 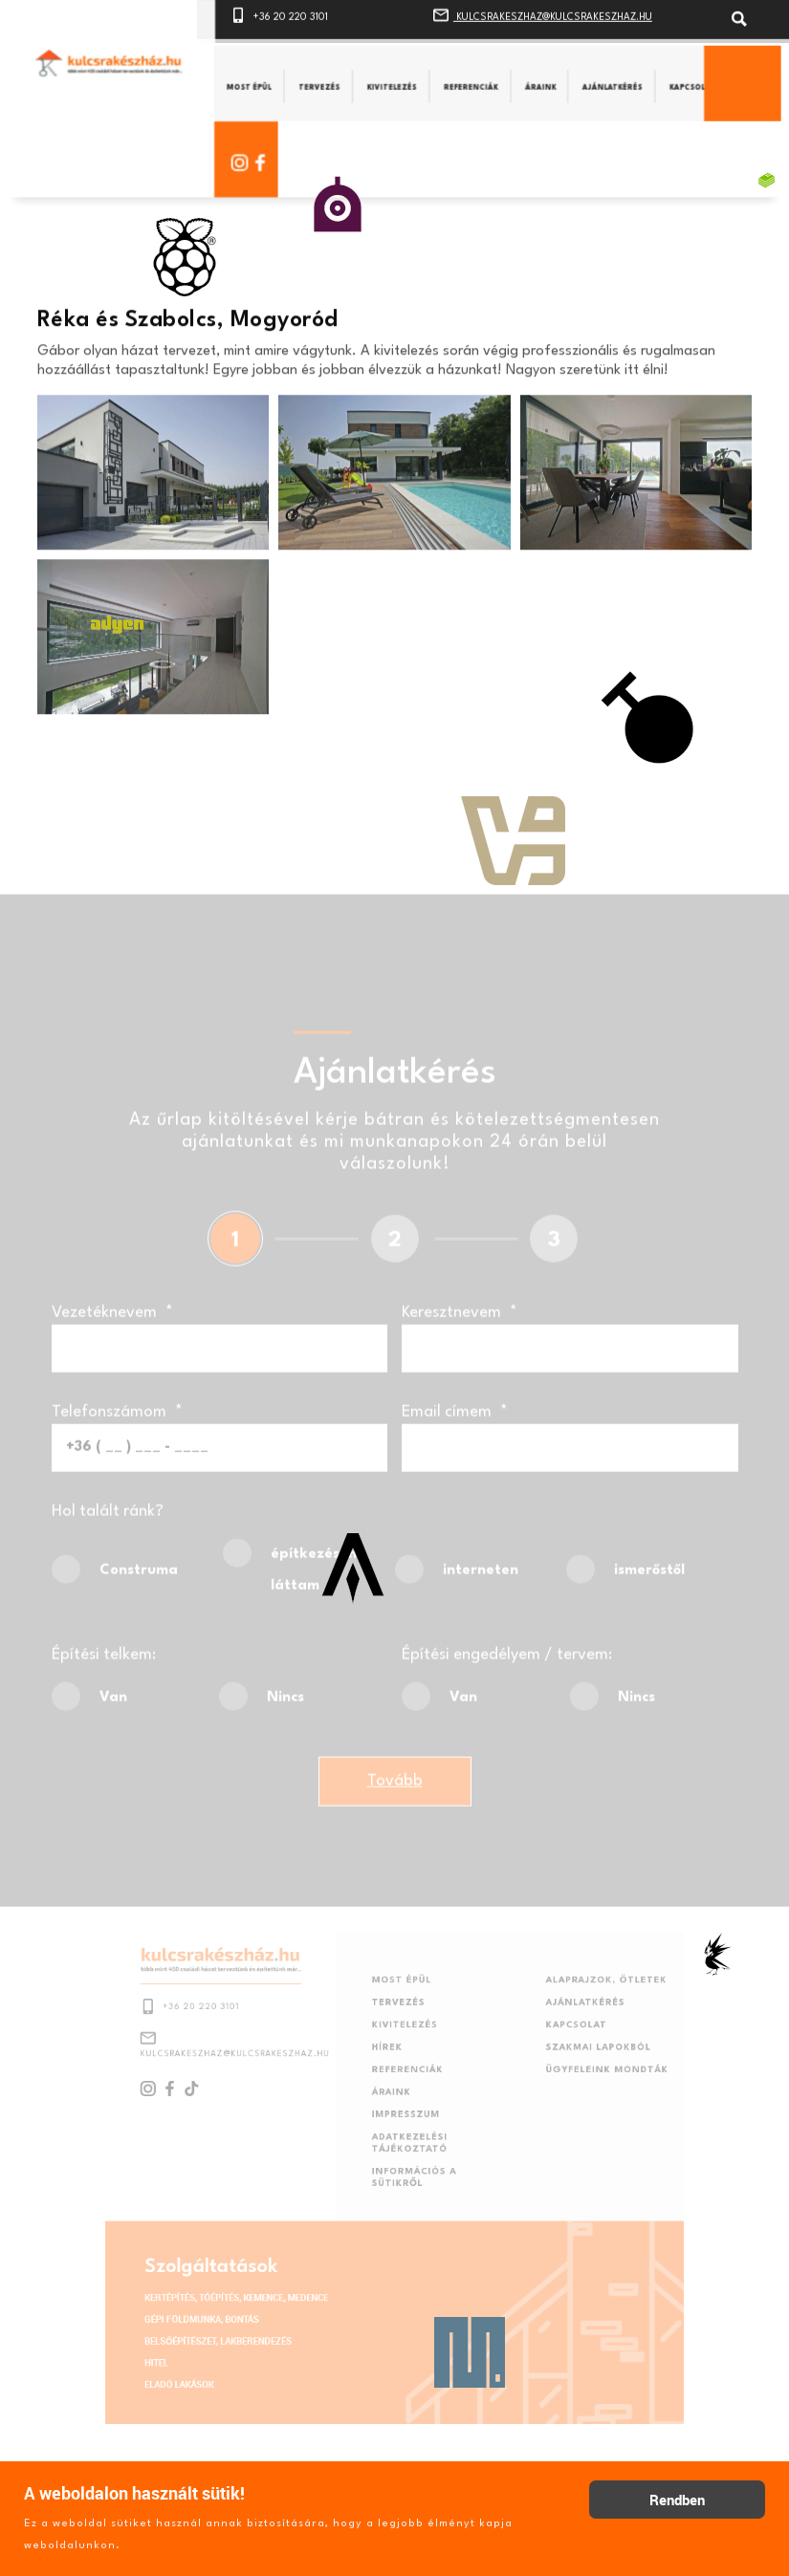 What do you see at coordinates (717, 1954) in the screenshot?
I see `CD Projekt company logo` at bounding box center [717, 1954].